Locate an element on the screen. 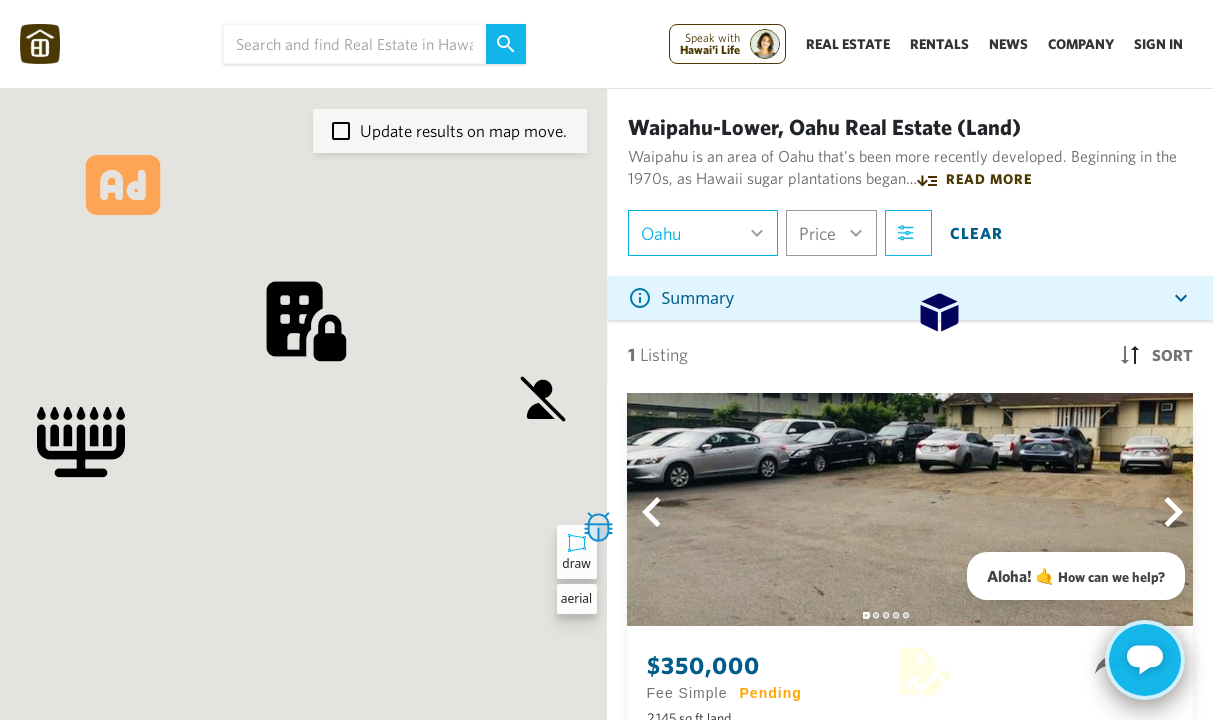  secure building access control is located at coordinates (304, 319).